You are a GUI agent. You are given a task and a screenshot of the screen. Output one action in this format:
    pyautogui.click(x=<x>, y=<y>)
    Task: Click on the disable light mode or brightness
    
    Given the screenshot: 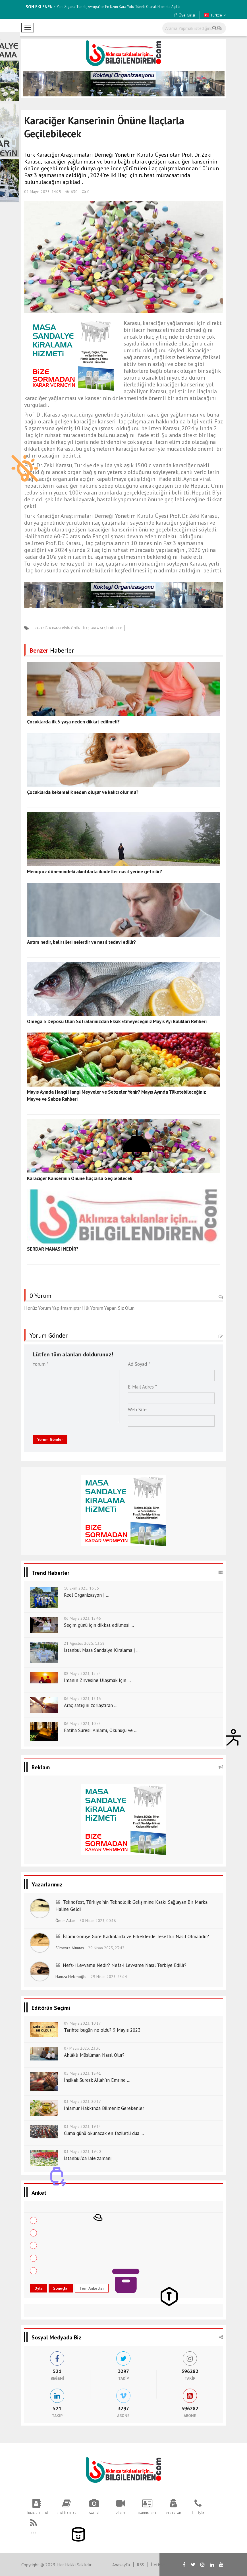 What is the action you would take?
    pyautogui.click(x=25, y=468)
    